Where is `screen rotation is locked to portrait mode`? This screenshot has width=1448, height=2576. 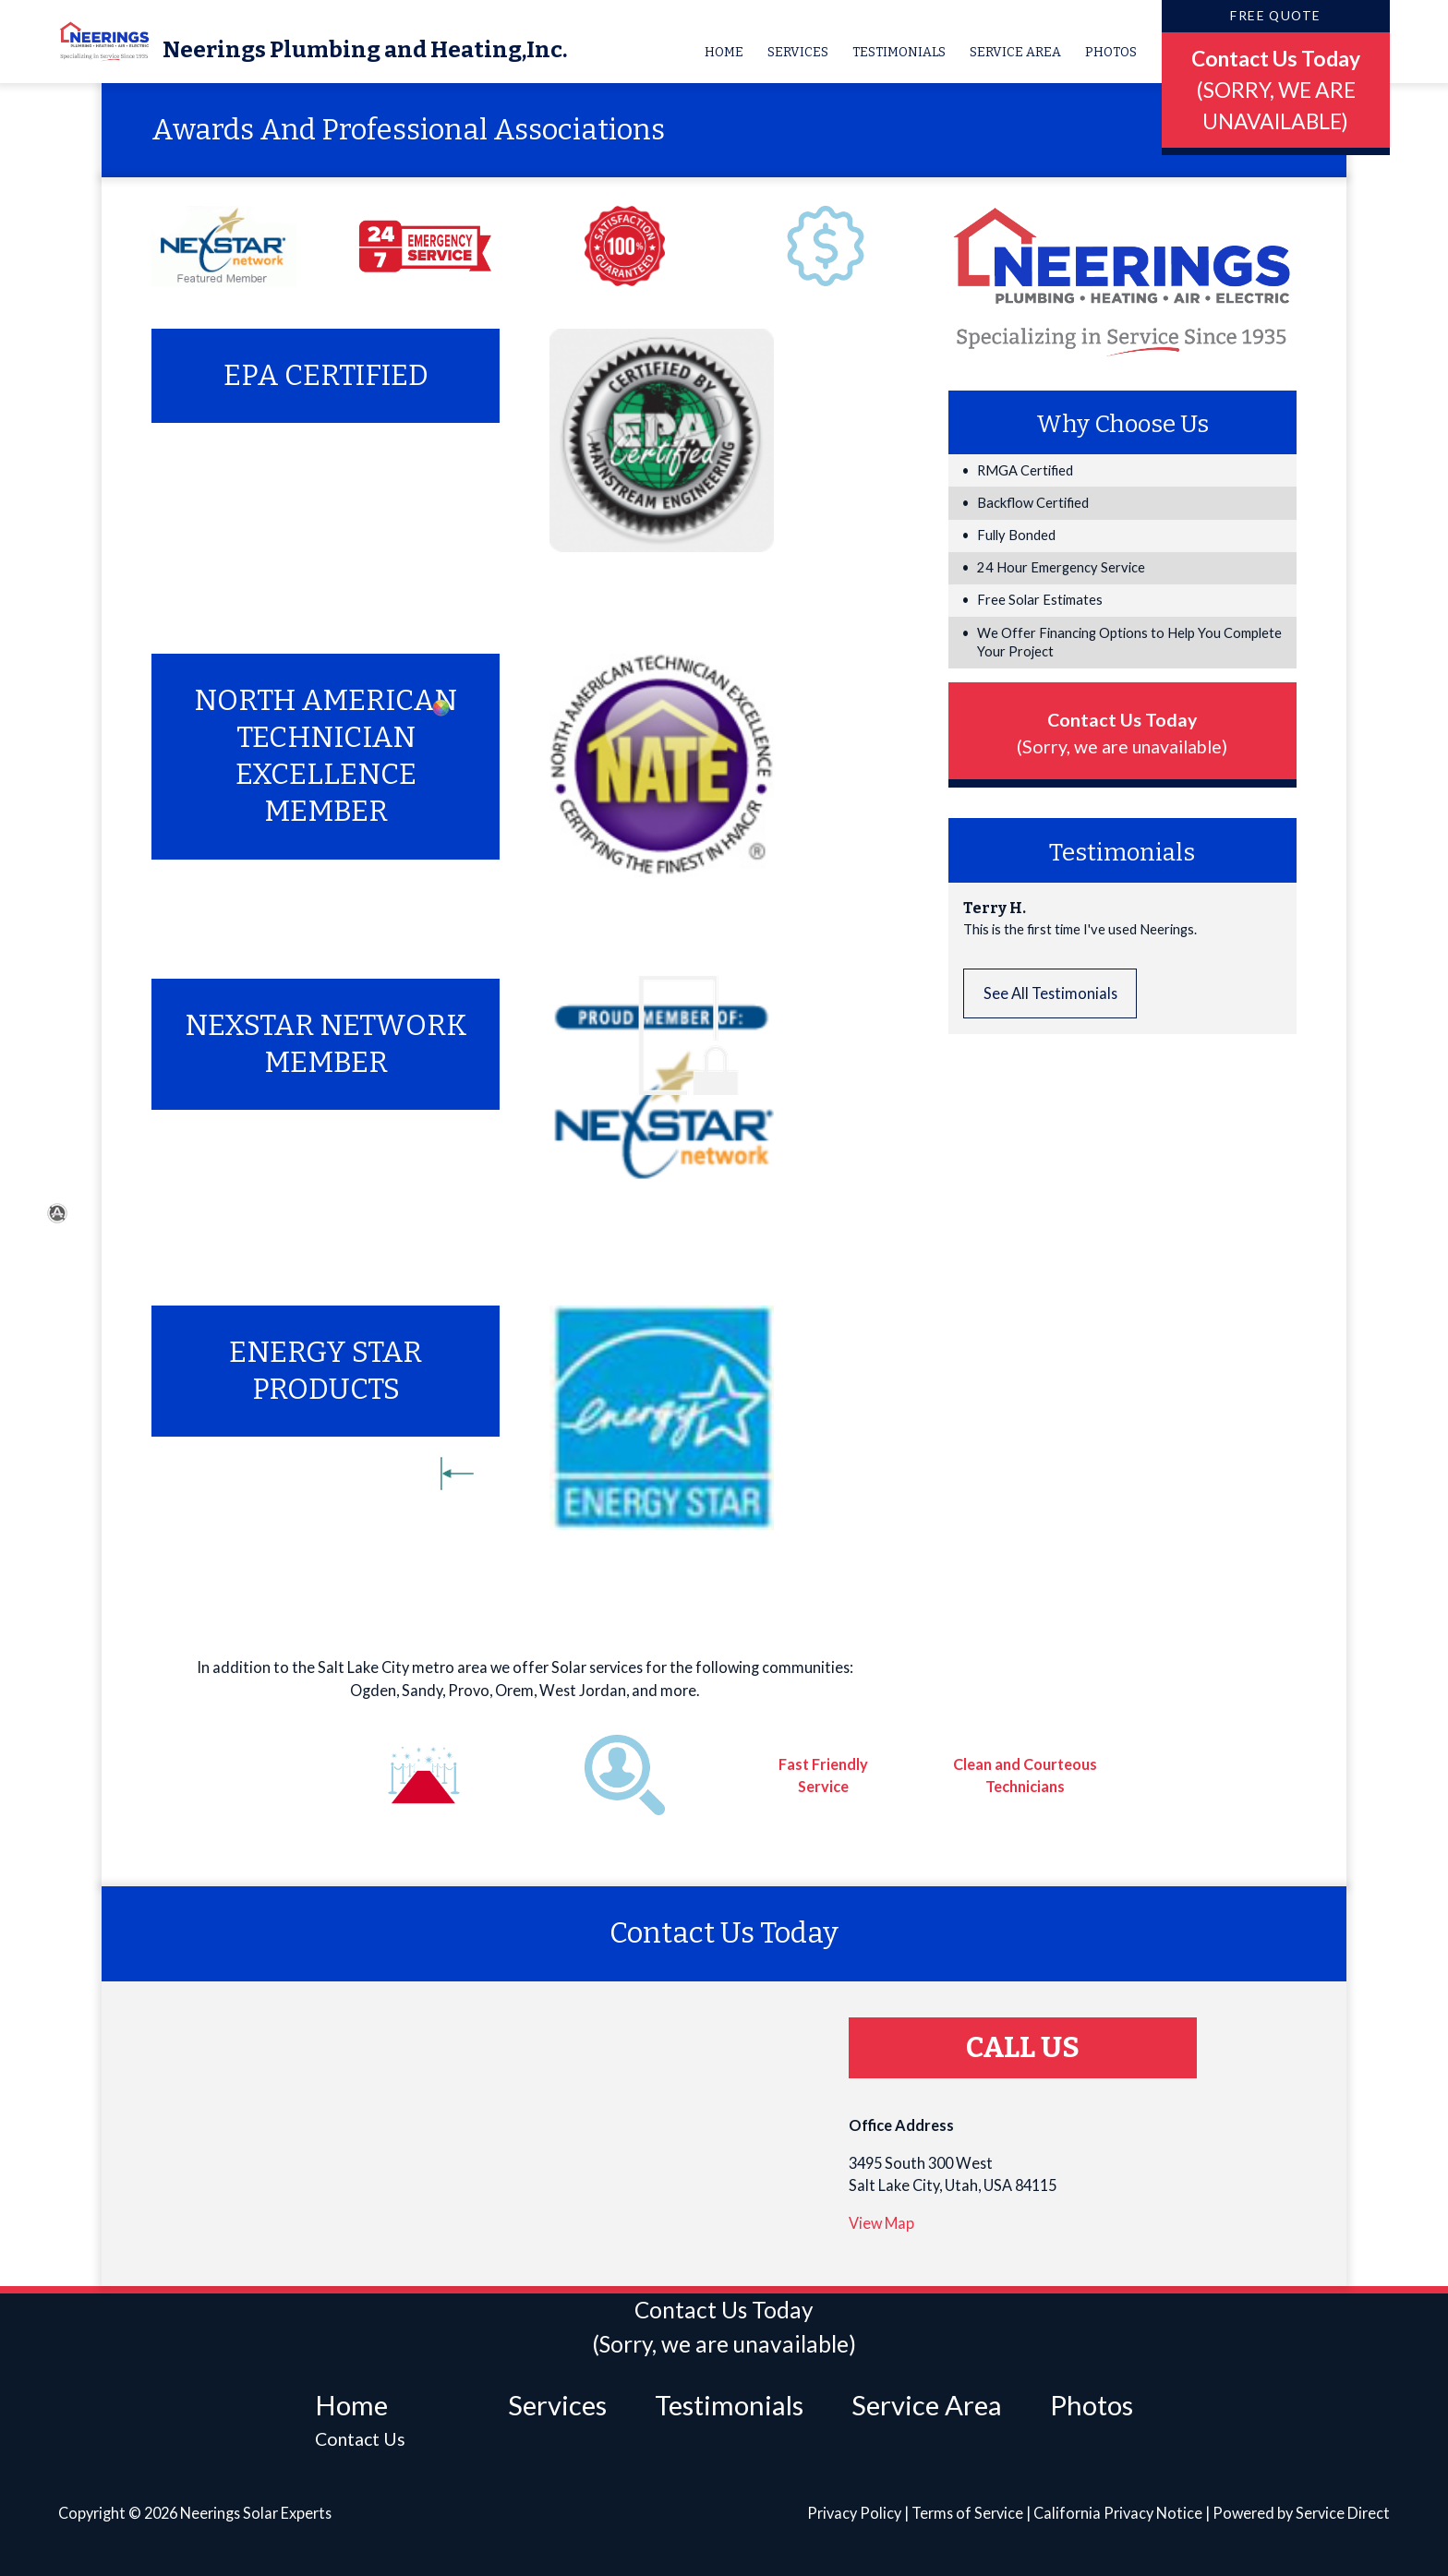
screen rotation is locked to portrait mode is located at coordinates (688, 1035).